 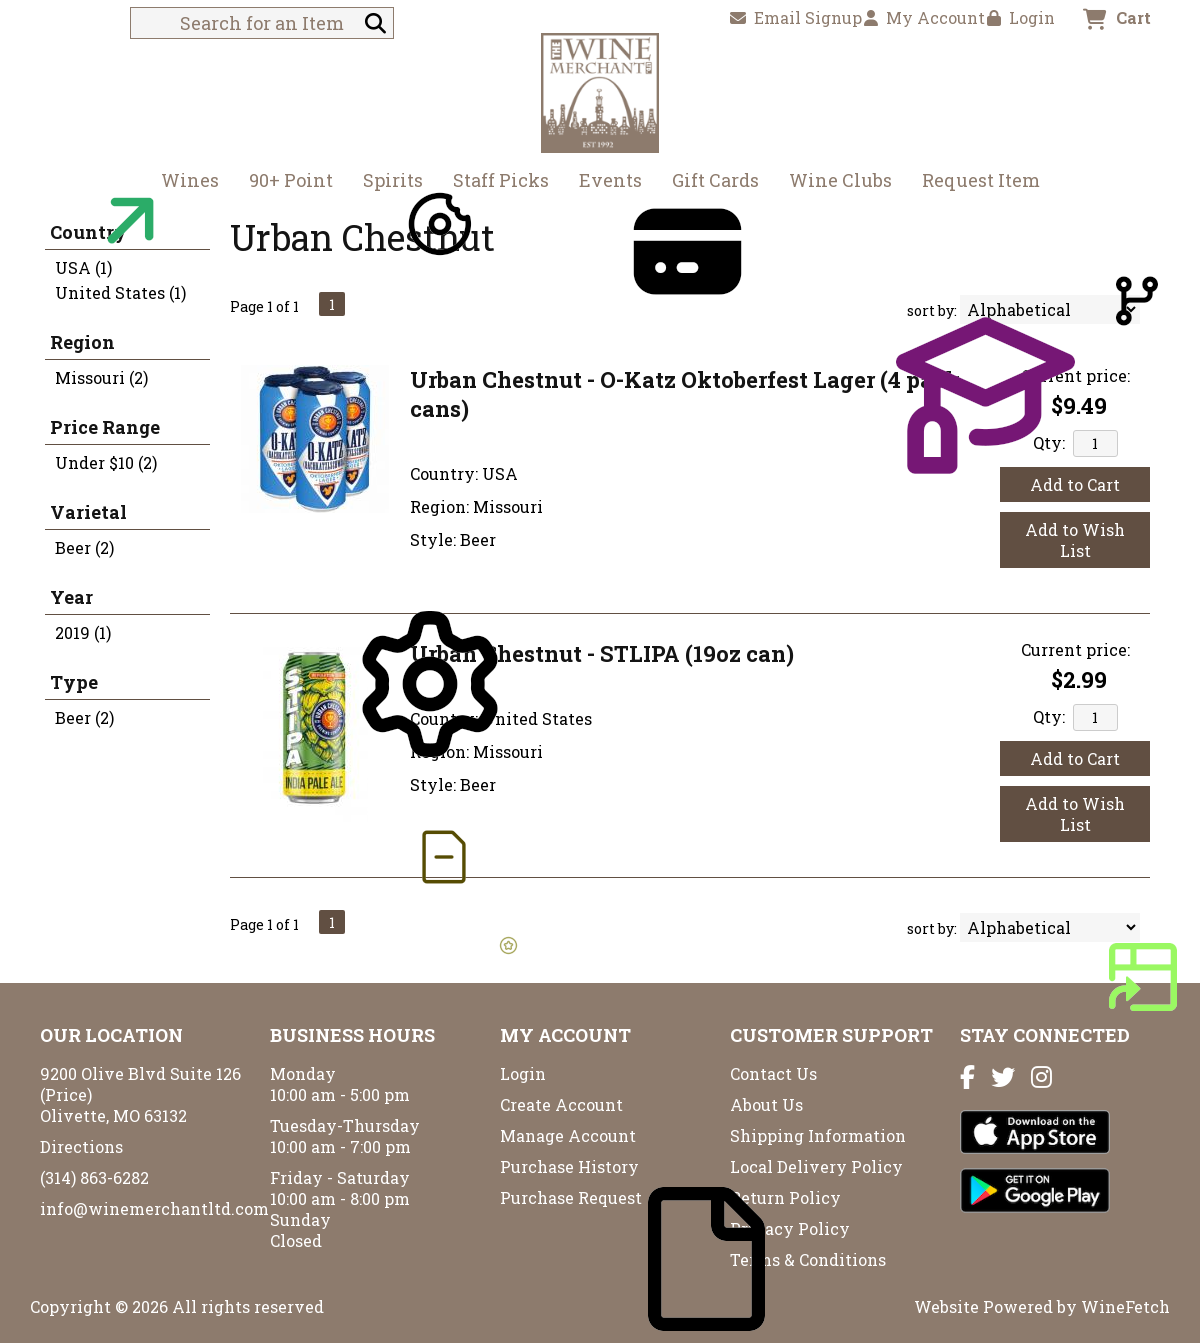 I want to click on manage payment methods, so click(x=687, y=251).